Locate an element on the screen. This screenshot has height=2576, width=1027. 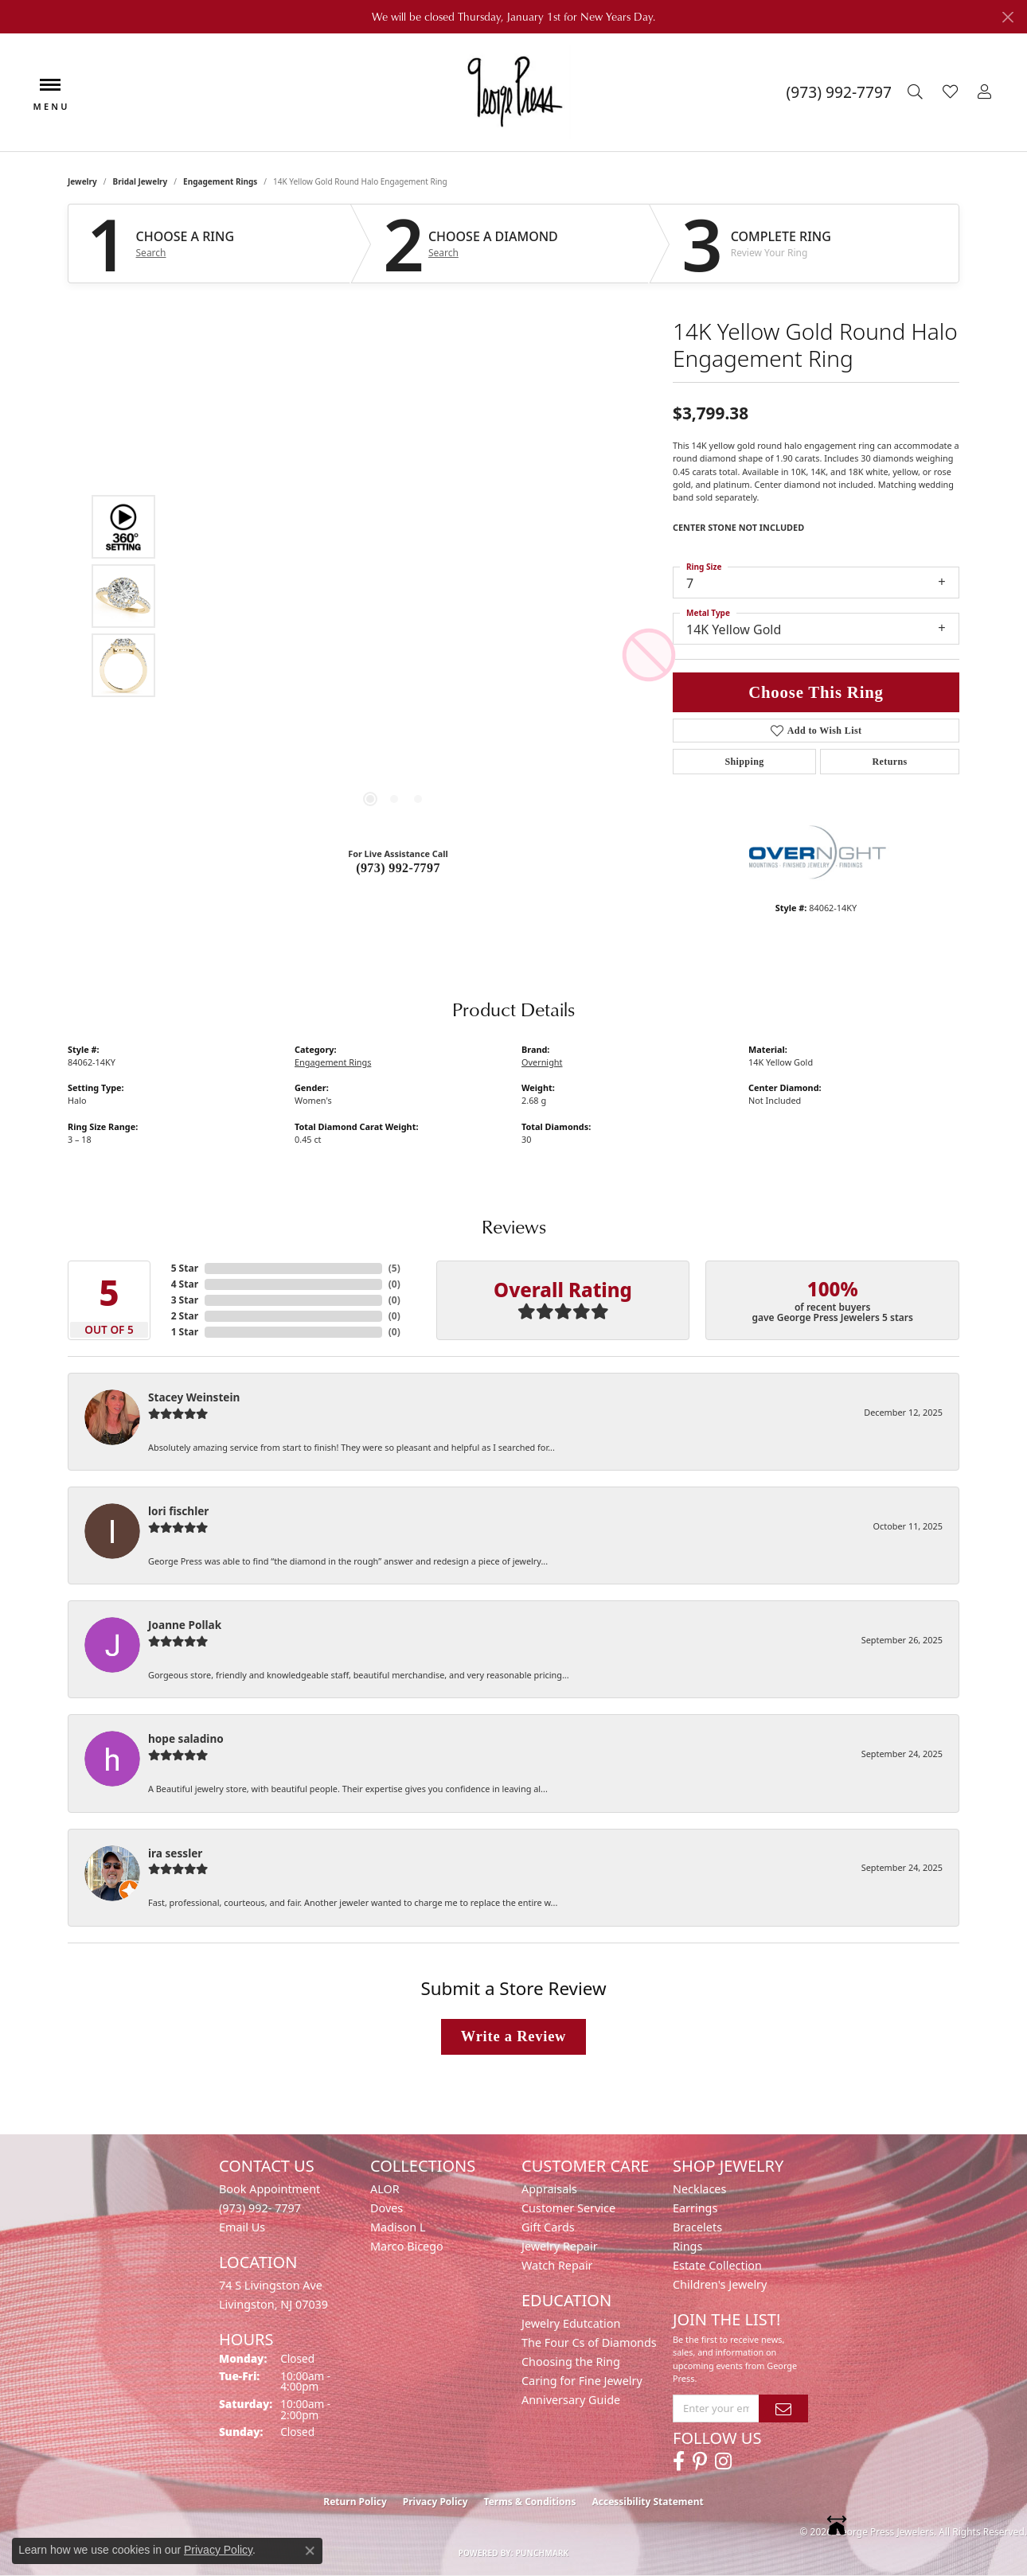
indicates a prohibited or restricted action is located at coordinates (649, 655).